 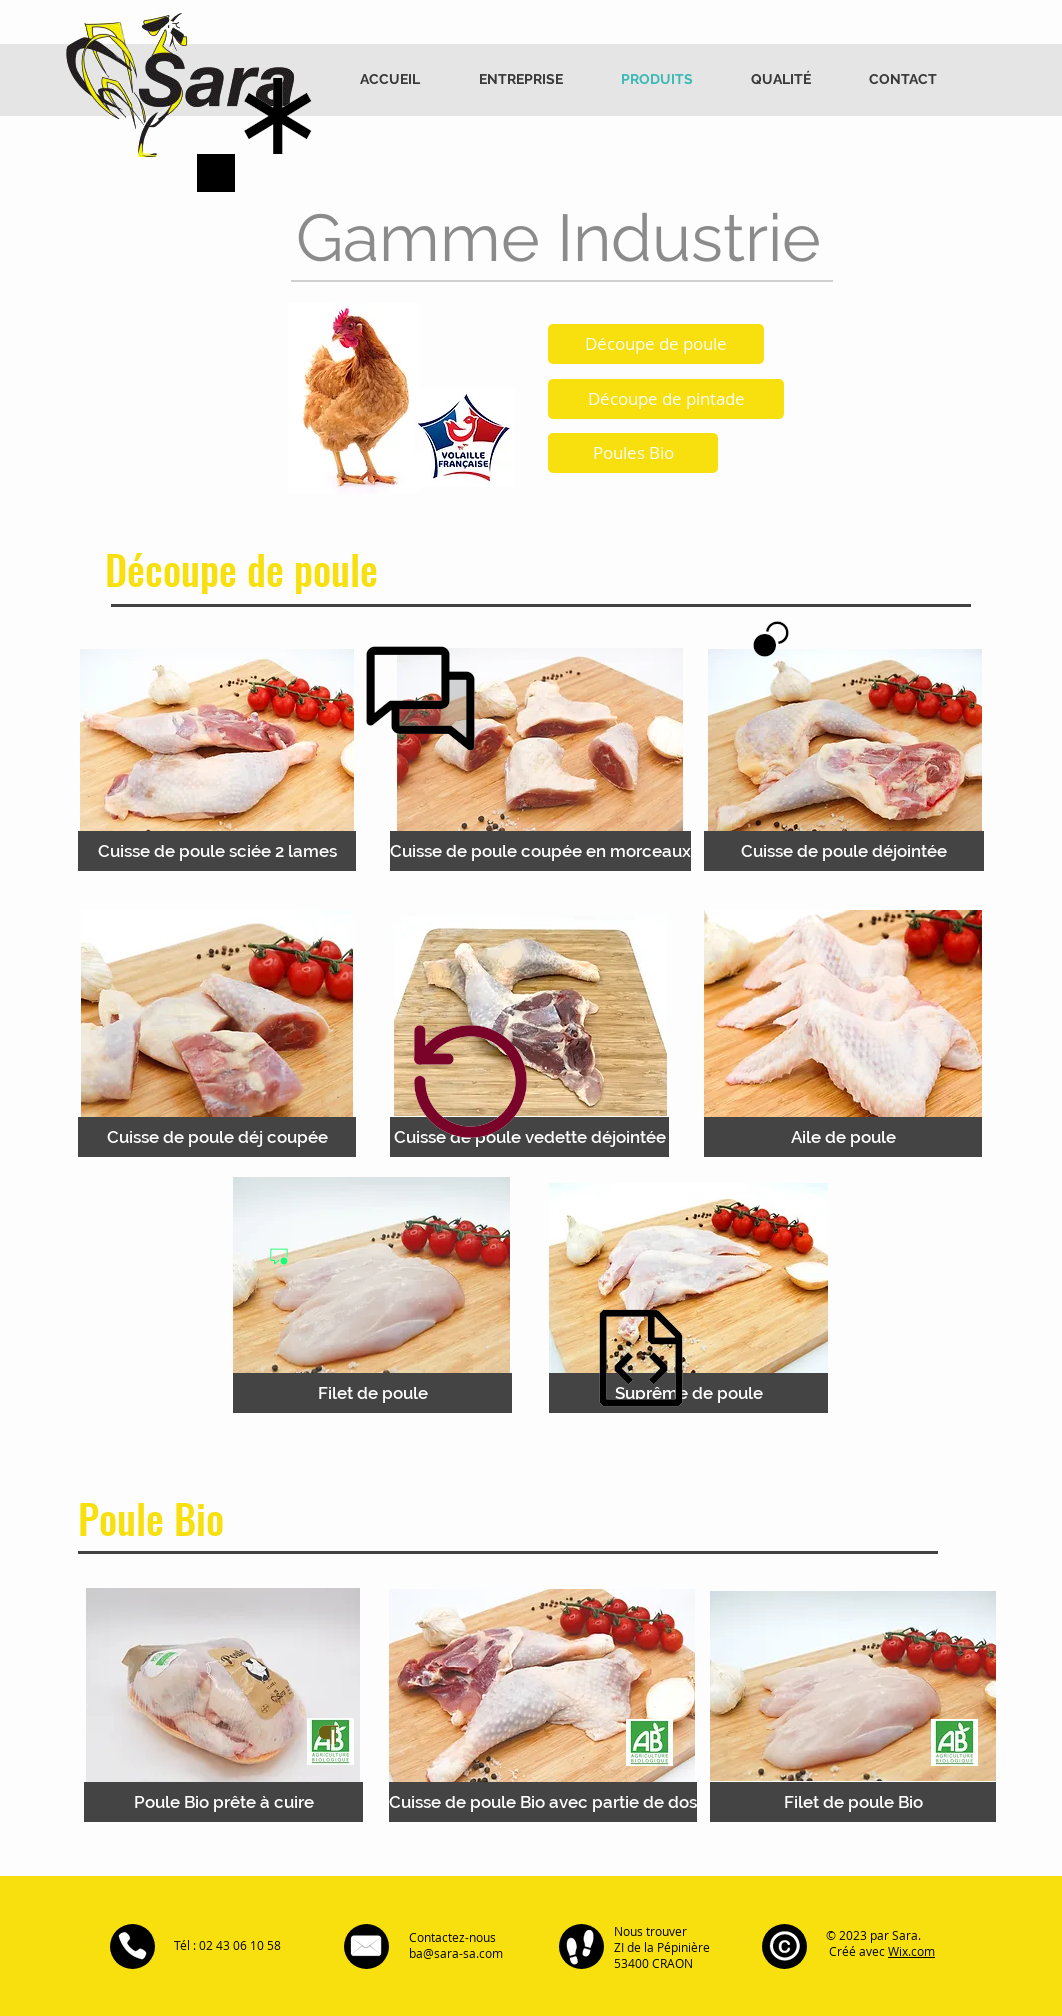 I want to click on undo the last action, so click(x=470, y=1081).